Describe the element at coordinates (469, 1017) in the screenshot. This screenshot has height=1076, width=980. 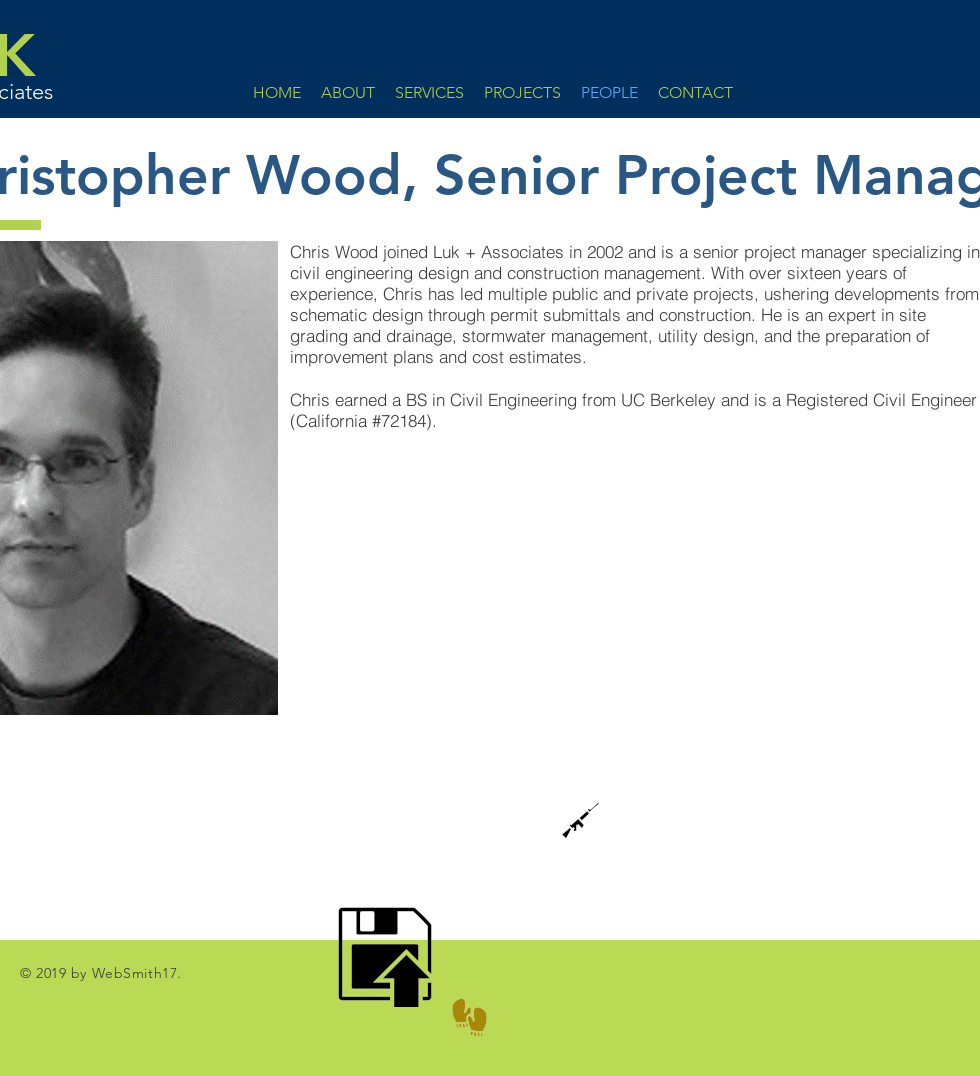
I see `winter gear or cold weather equipment category` at that location.